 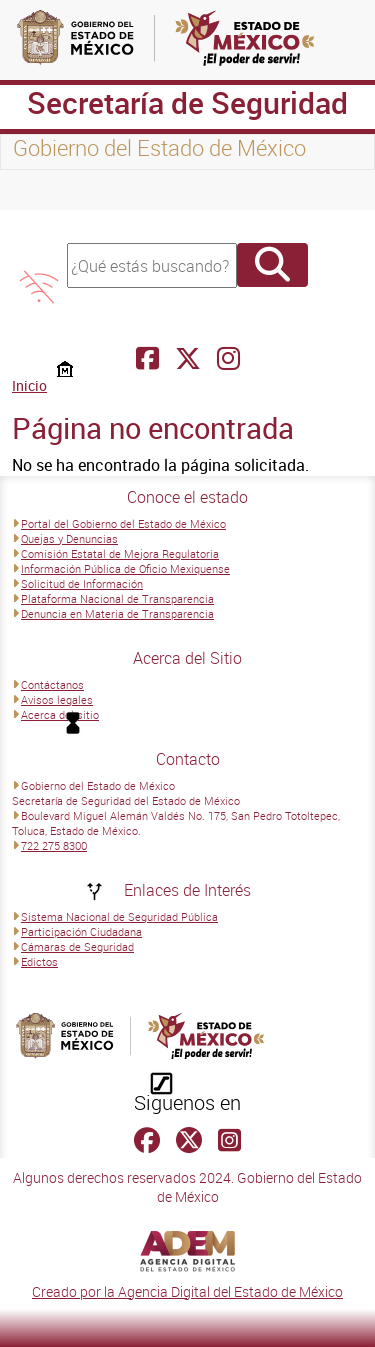 What do you see at coordinates (73, 723) in the screenshot?
I see `indicates a process is loading or in progress` at bounding box center [73, 723].